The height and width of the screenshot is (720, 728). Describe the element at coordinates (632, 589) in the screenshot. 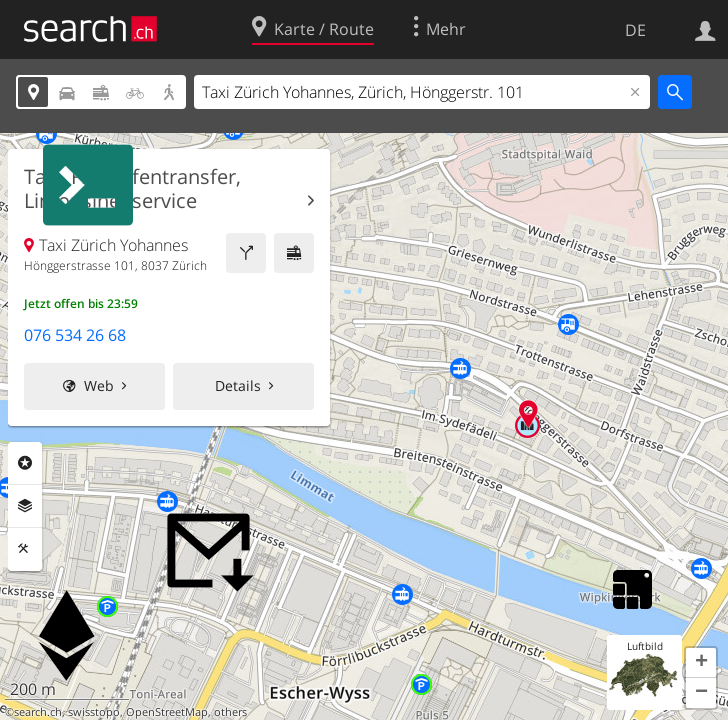

I see `LVGL graphics library logo` at that location.